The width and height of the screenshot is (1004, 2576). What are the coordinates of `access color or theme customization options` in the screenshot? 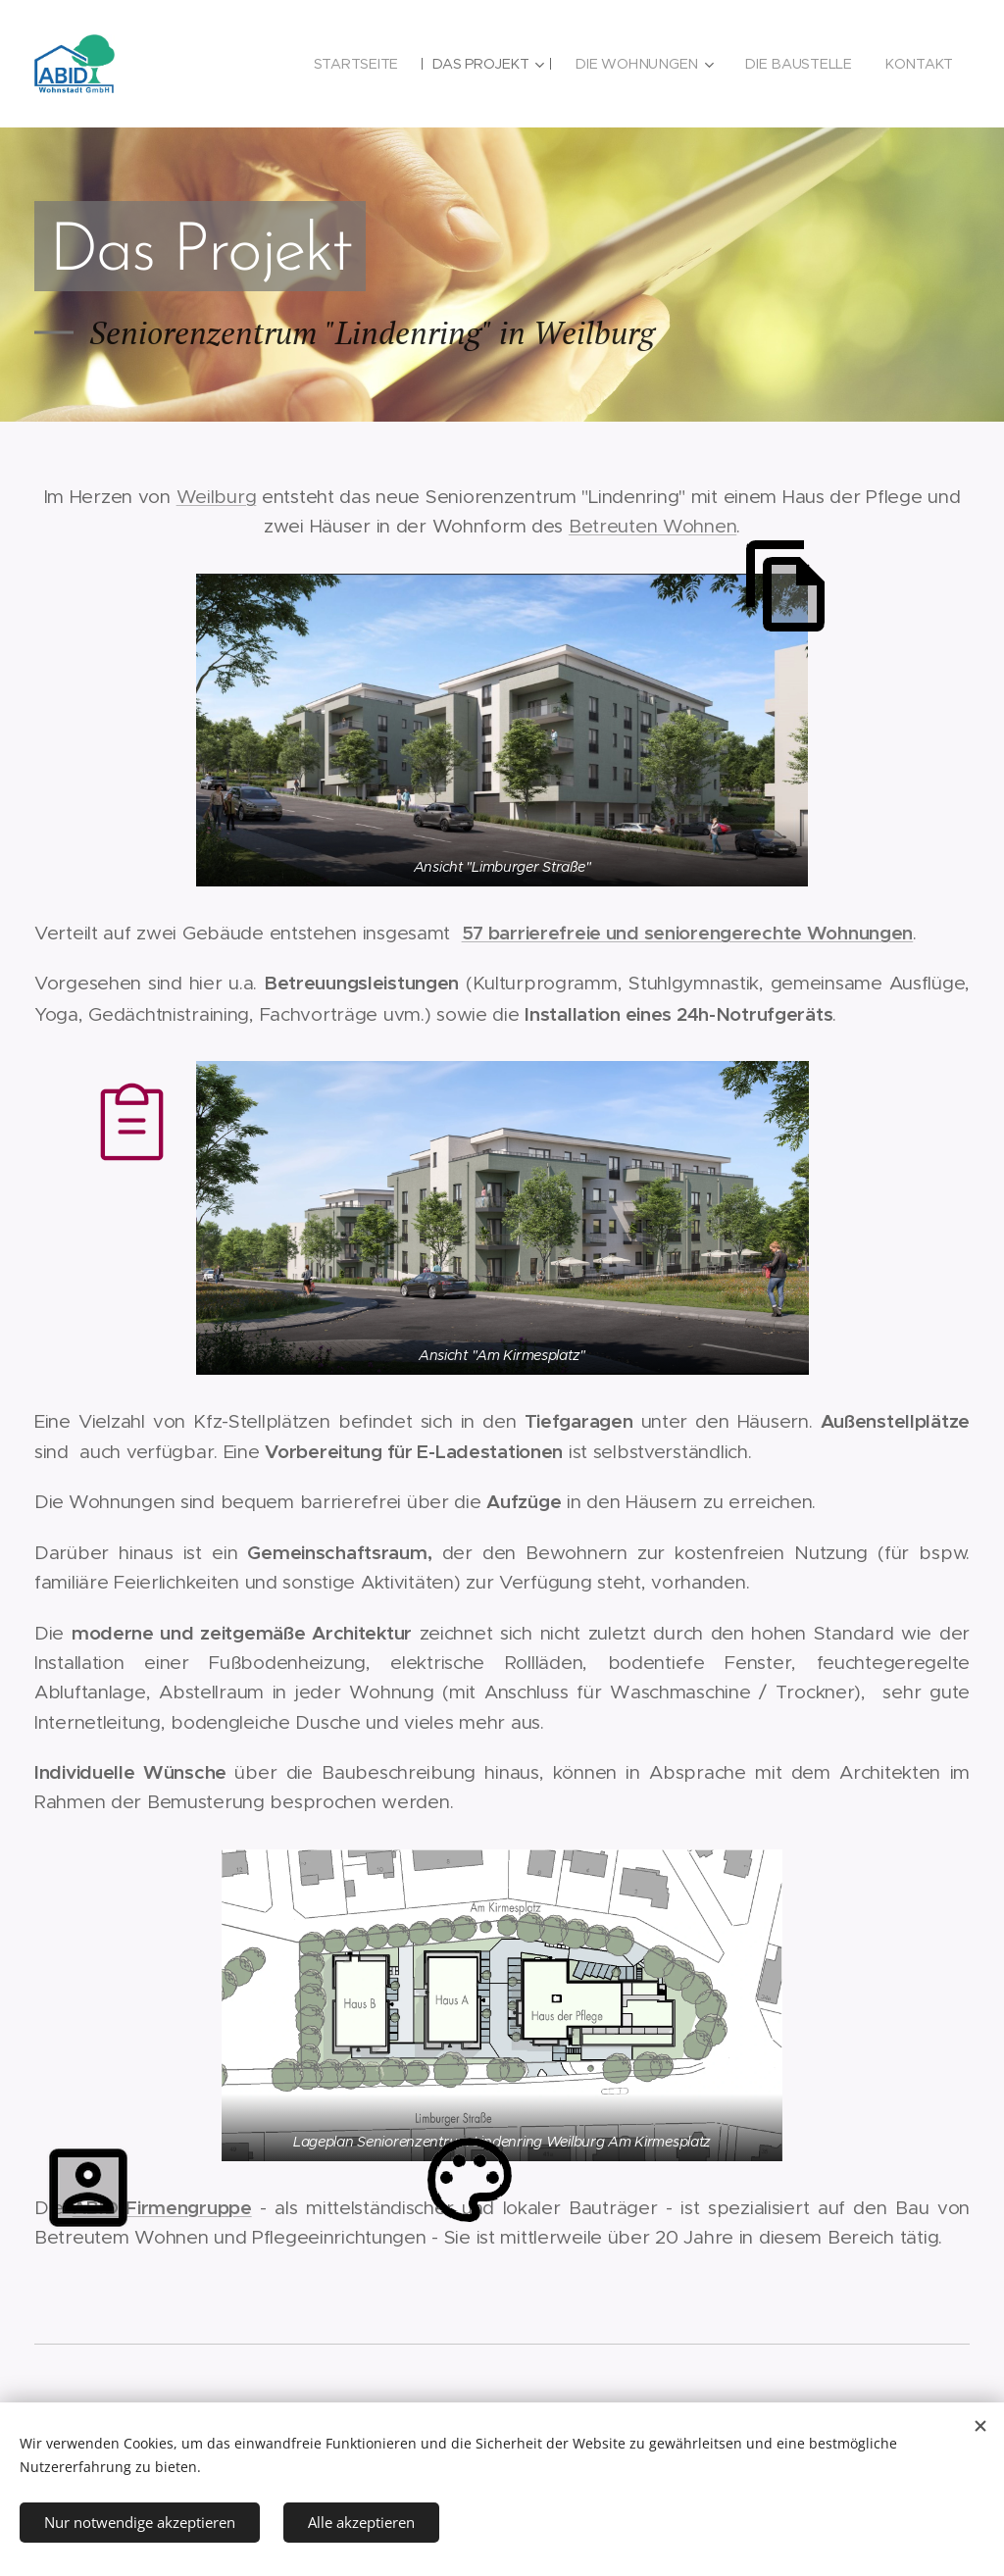 It's located at (470, 2180).